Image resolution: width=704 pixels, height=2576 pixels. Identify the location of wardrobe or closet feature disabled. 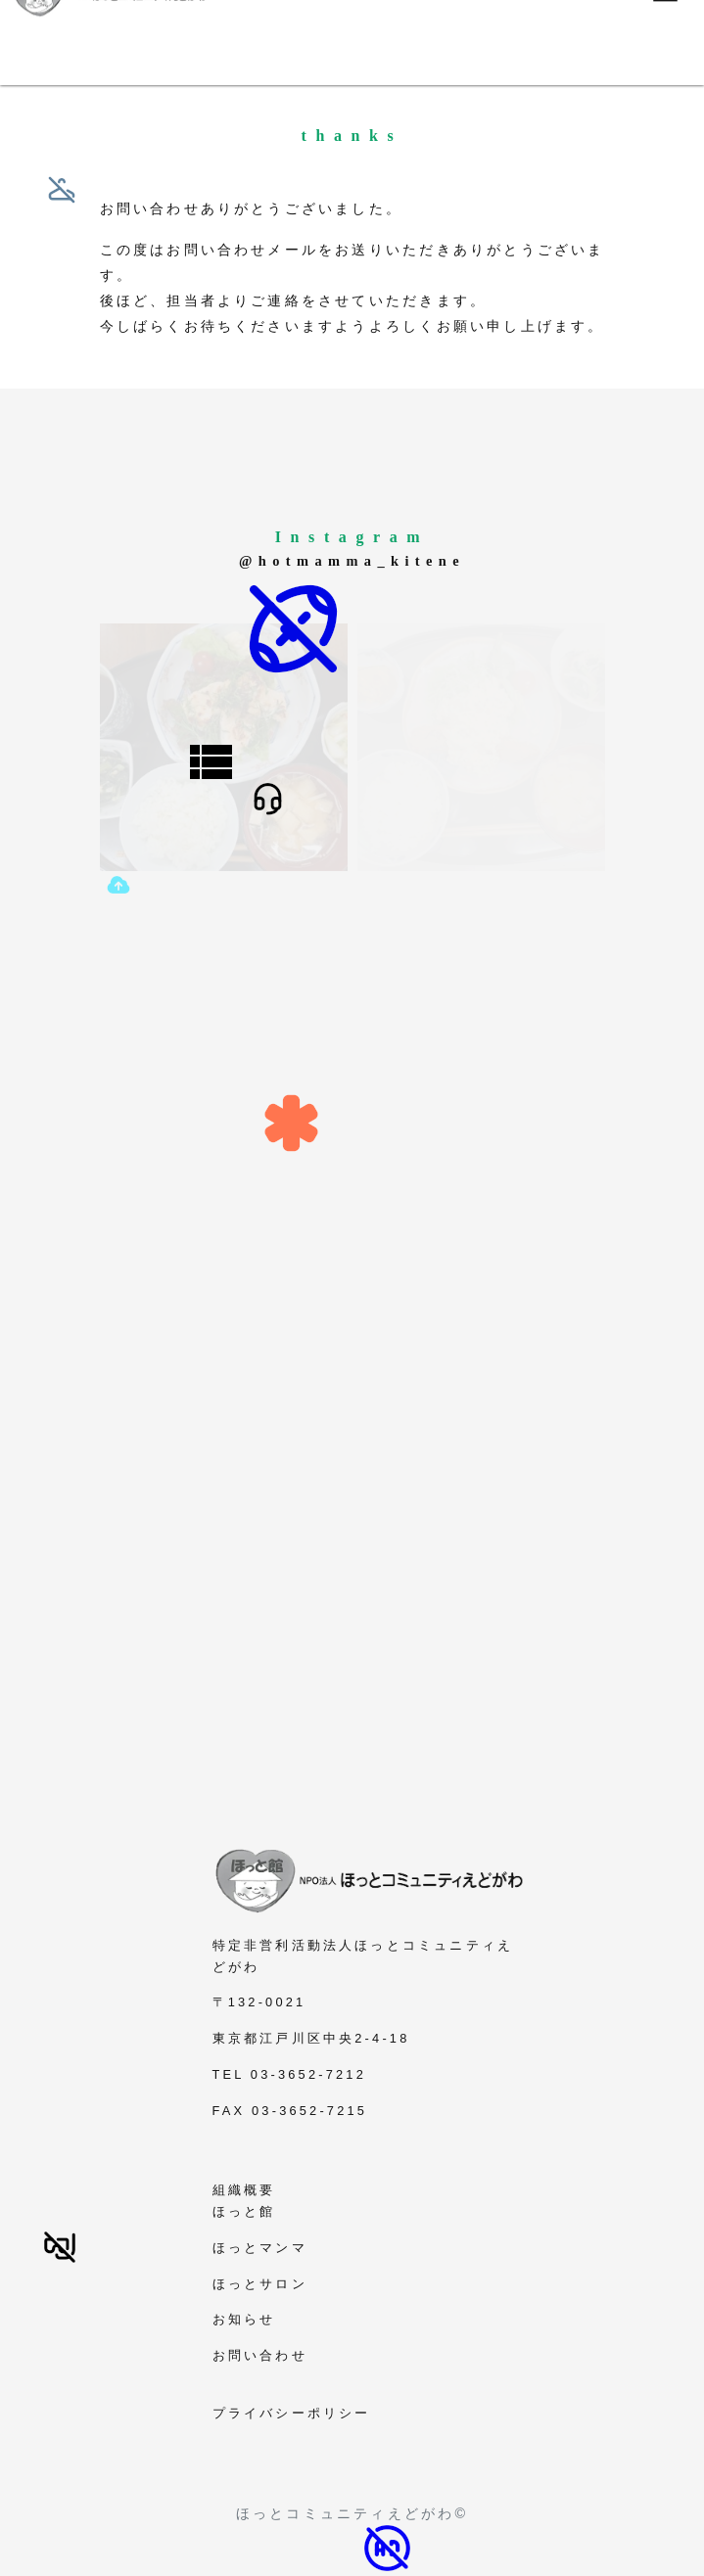
(62, 190).